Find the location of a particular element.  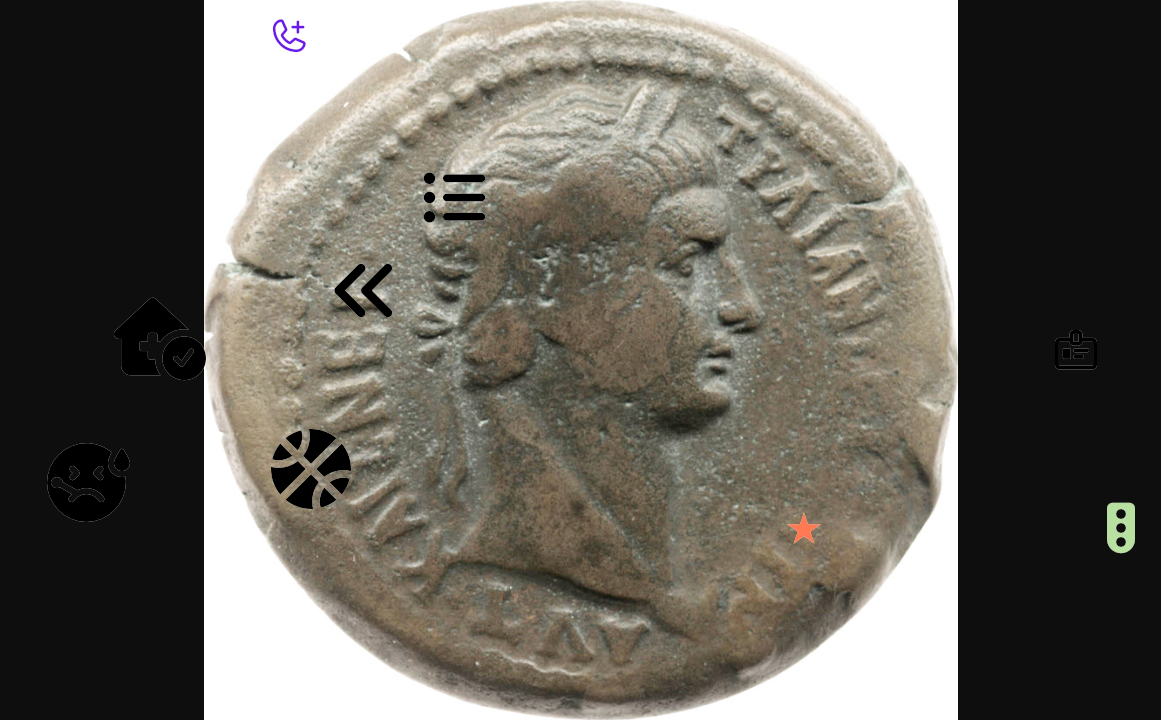

view items in a bulleted list format is located at coordinates (454, 197).